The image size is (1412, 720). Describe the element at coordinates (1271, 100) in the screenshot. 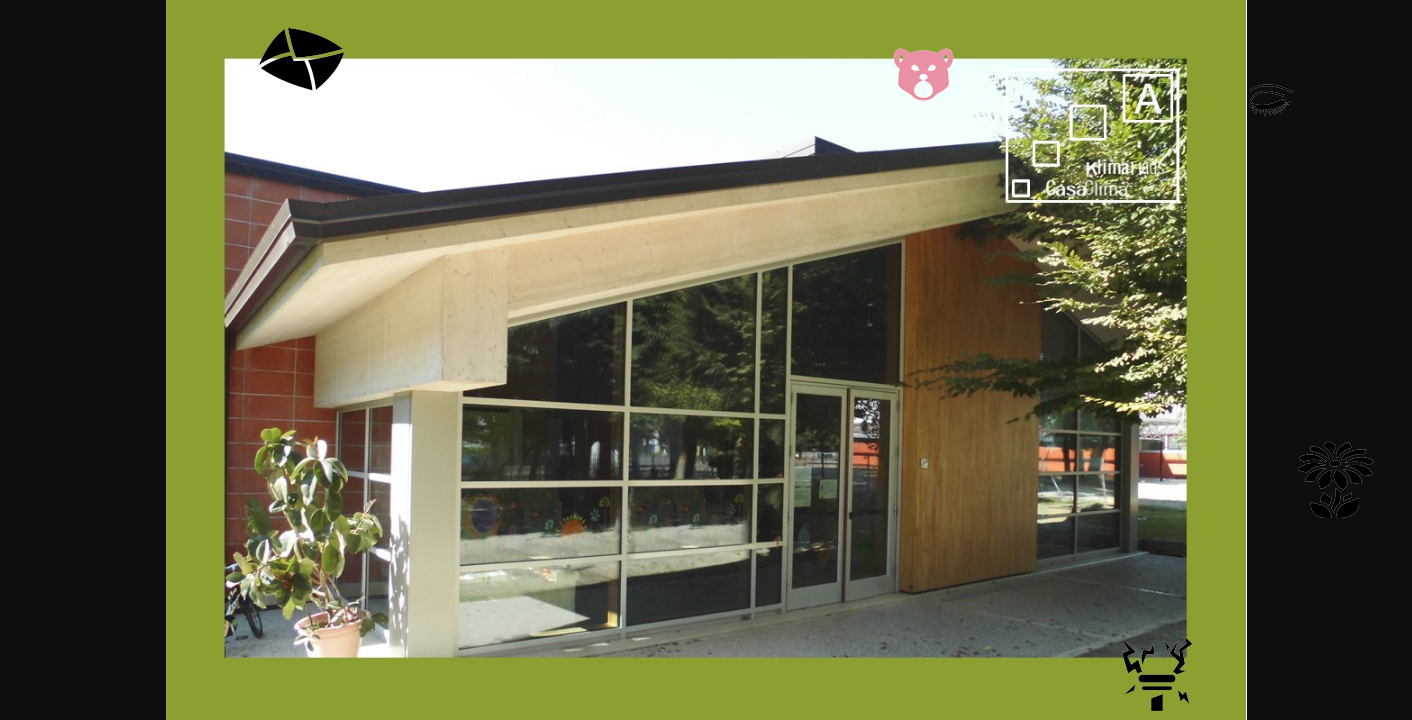

I see `access beauty or makeup settings` at that location.